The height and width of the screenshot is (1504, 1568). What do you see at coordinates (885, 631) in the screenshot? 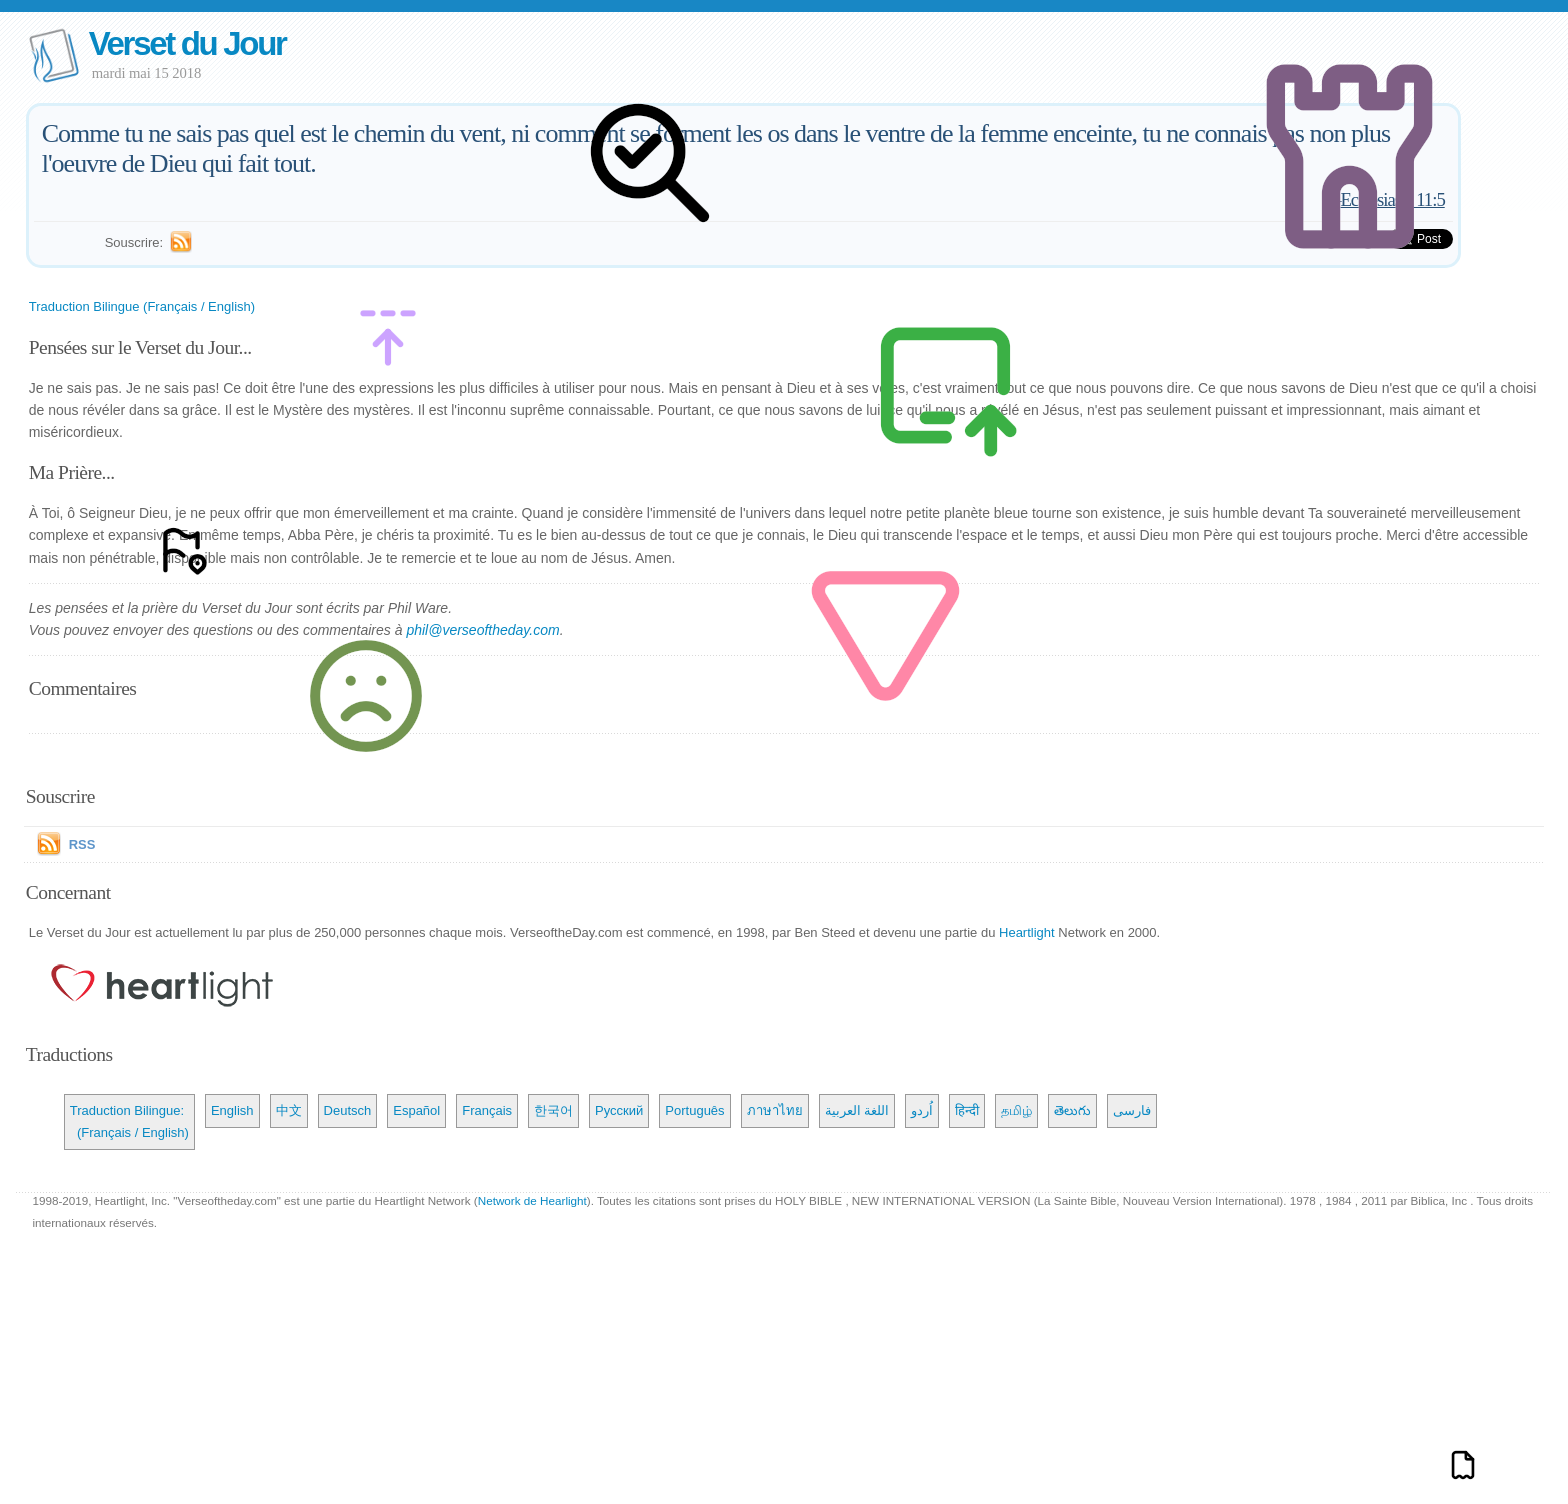
I see `expand dropdown menu` at bounding box center [885, 631].